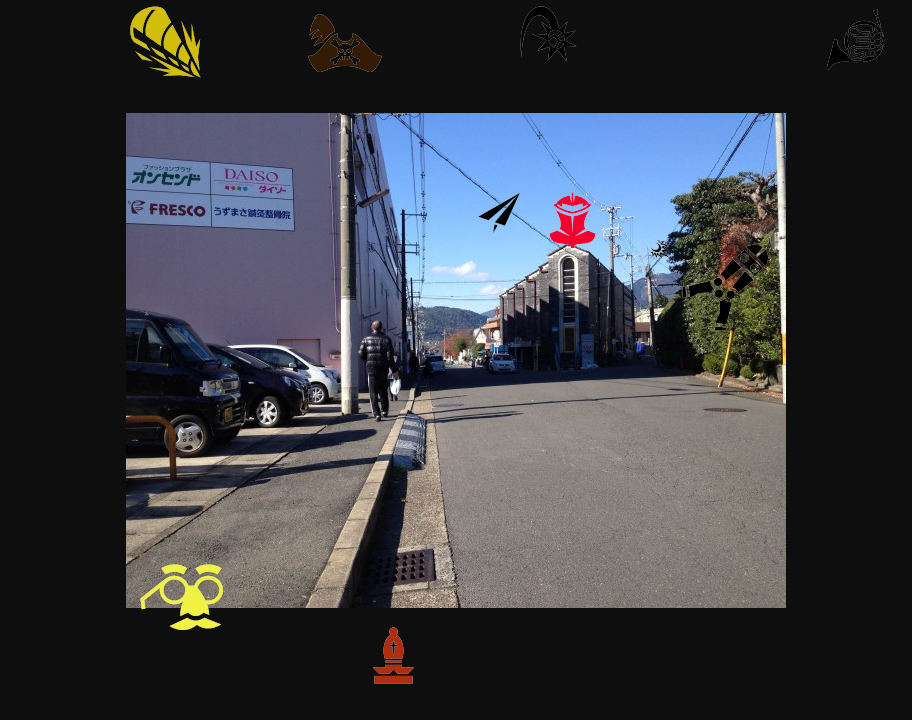 The height and width of the screenshot is (720, 912). Describe the element at coordinates (855, 39) in the screenshot. I see `access brass instrument sounds or samples` at that location.